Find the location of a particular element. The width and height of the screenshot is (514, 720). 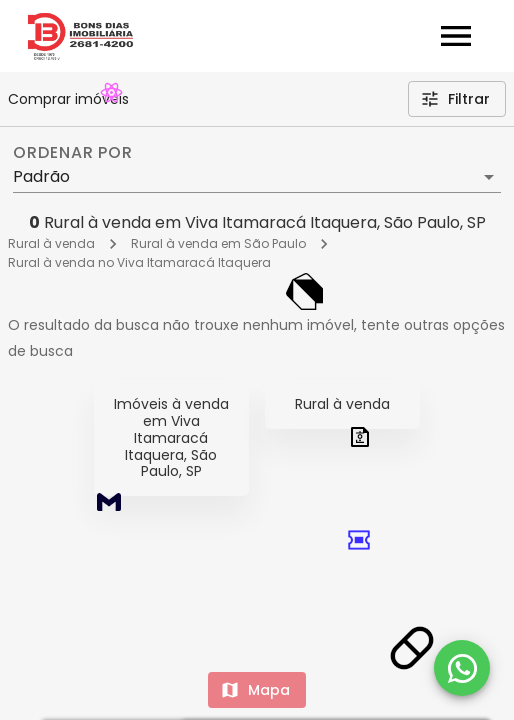

dart programming language logo is located at coordinates (304, 291).